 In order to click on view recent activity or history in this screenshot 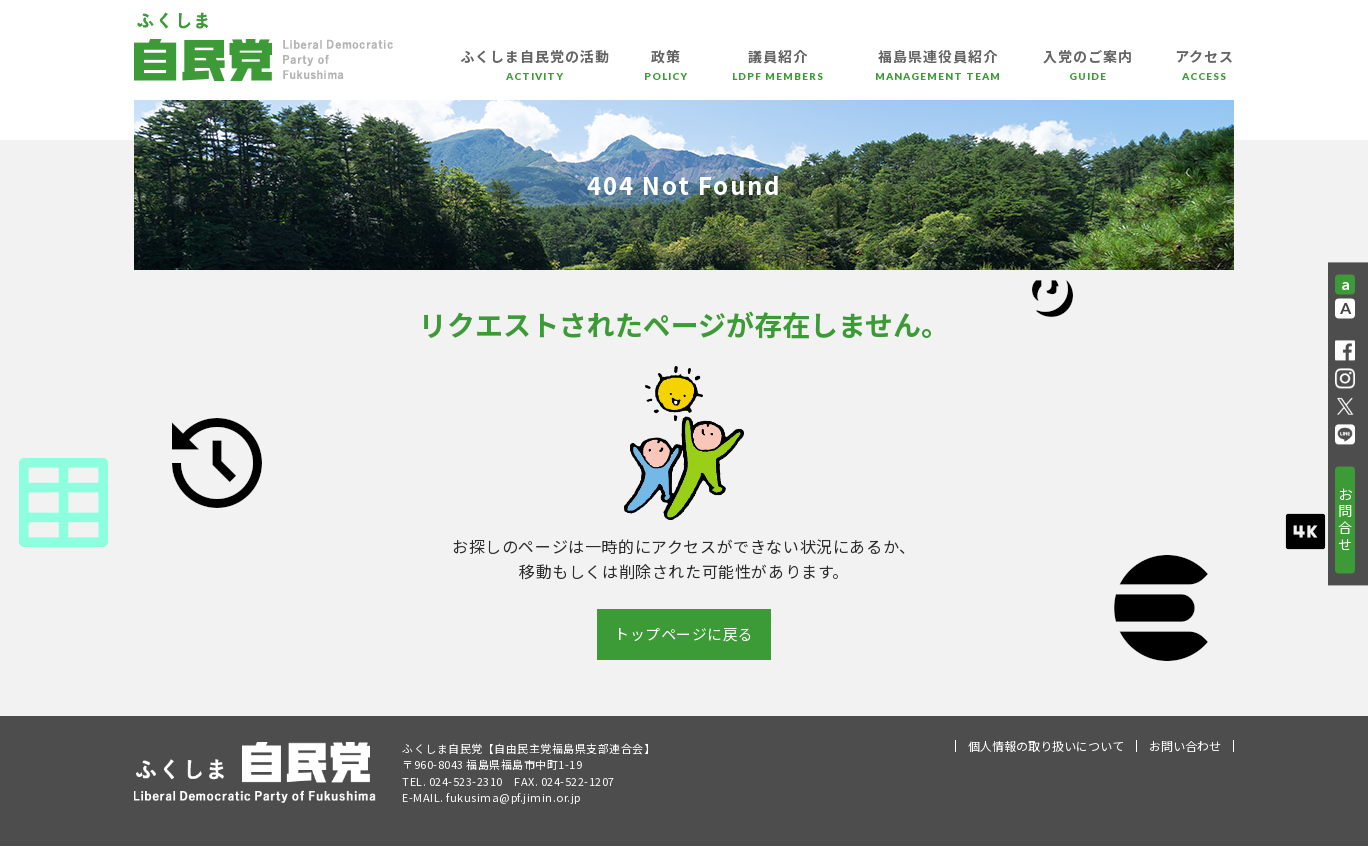, I will do `click(217, 463)`.